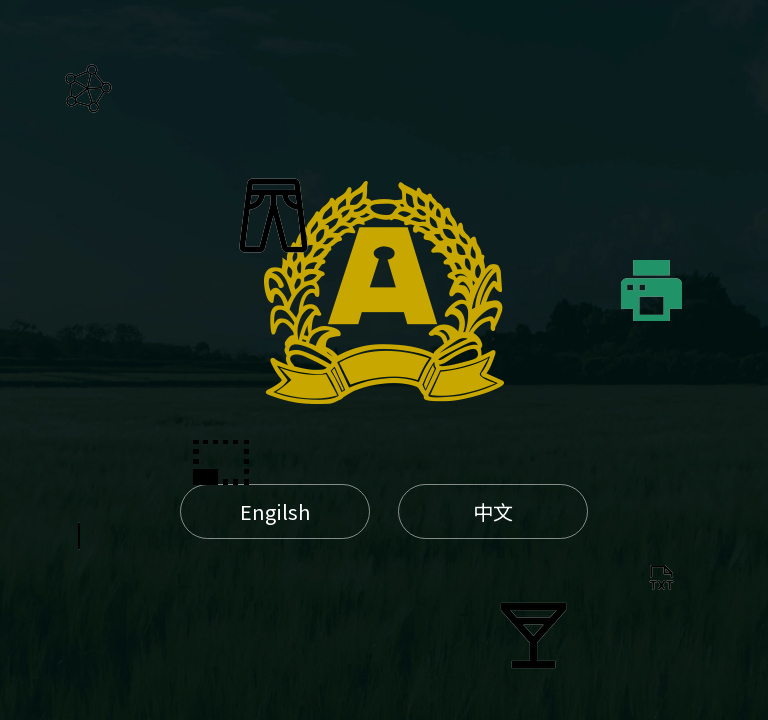  What do you see at coordinates (273, 215) in the screenshot?
I see `browse pants or bottoms in a clothing app` at bounding box center [273, 215].